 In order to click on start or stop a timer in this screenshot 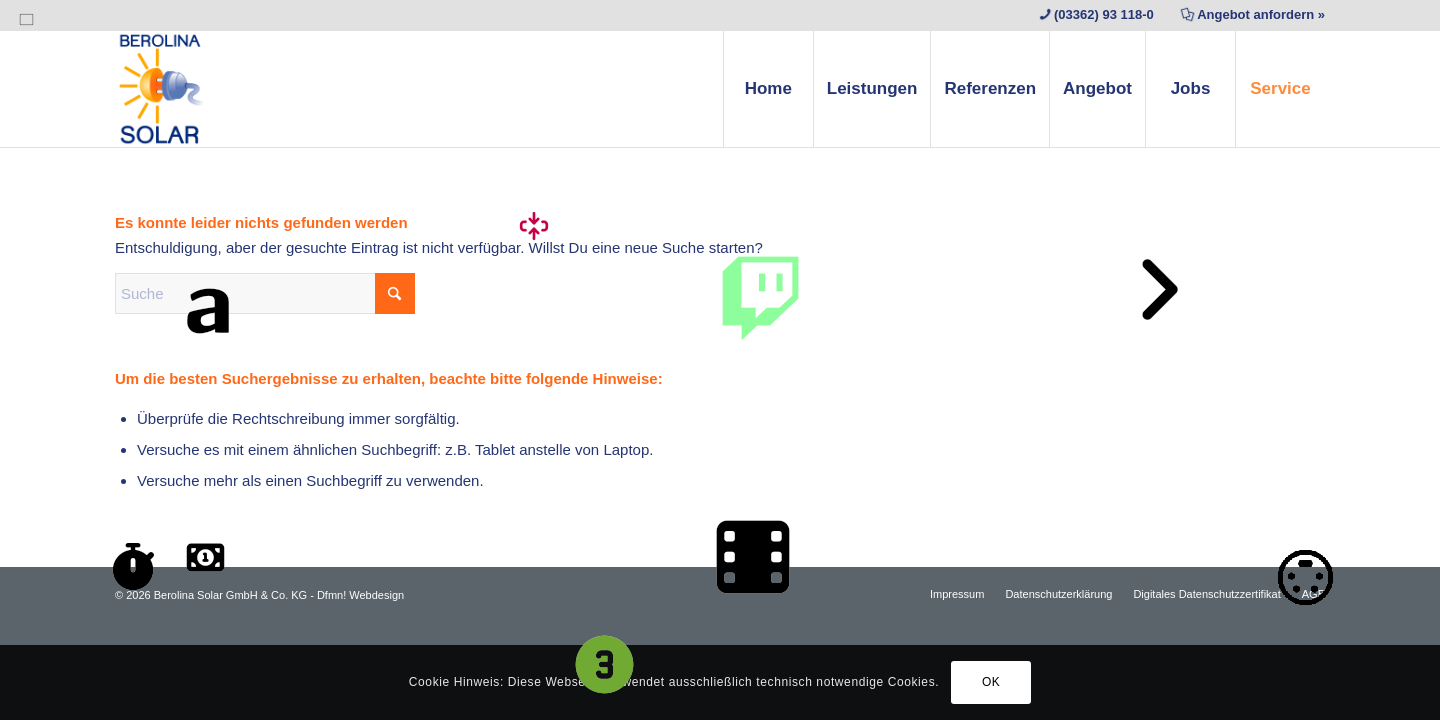, I will do `click(133, 567)`.